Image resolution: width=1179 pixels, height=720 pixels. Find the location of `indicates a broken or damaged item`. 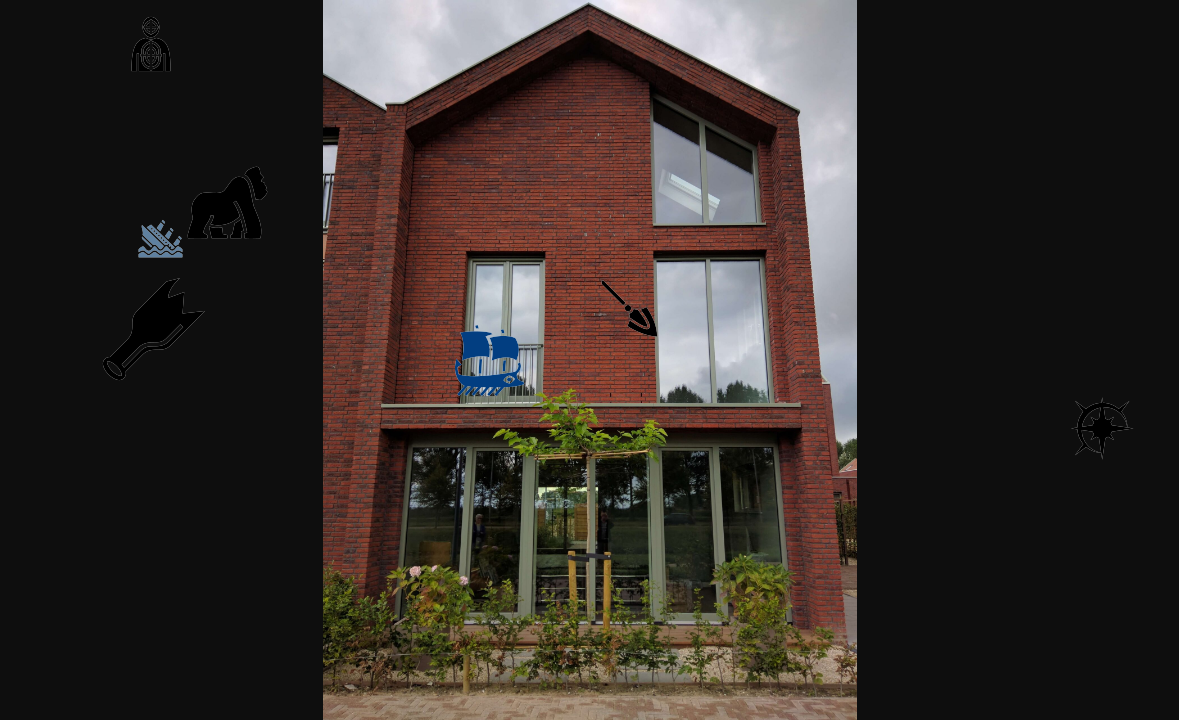

indicates a broken or damaged item is located at coordinates (153, 330).